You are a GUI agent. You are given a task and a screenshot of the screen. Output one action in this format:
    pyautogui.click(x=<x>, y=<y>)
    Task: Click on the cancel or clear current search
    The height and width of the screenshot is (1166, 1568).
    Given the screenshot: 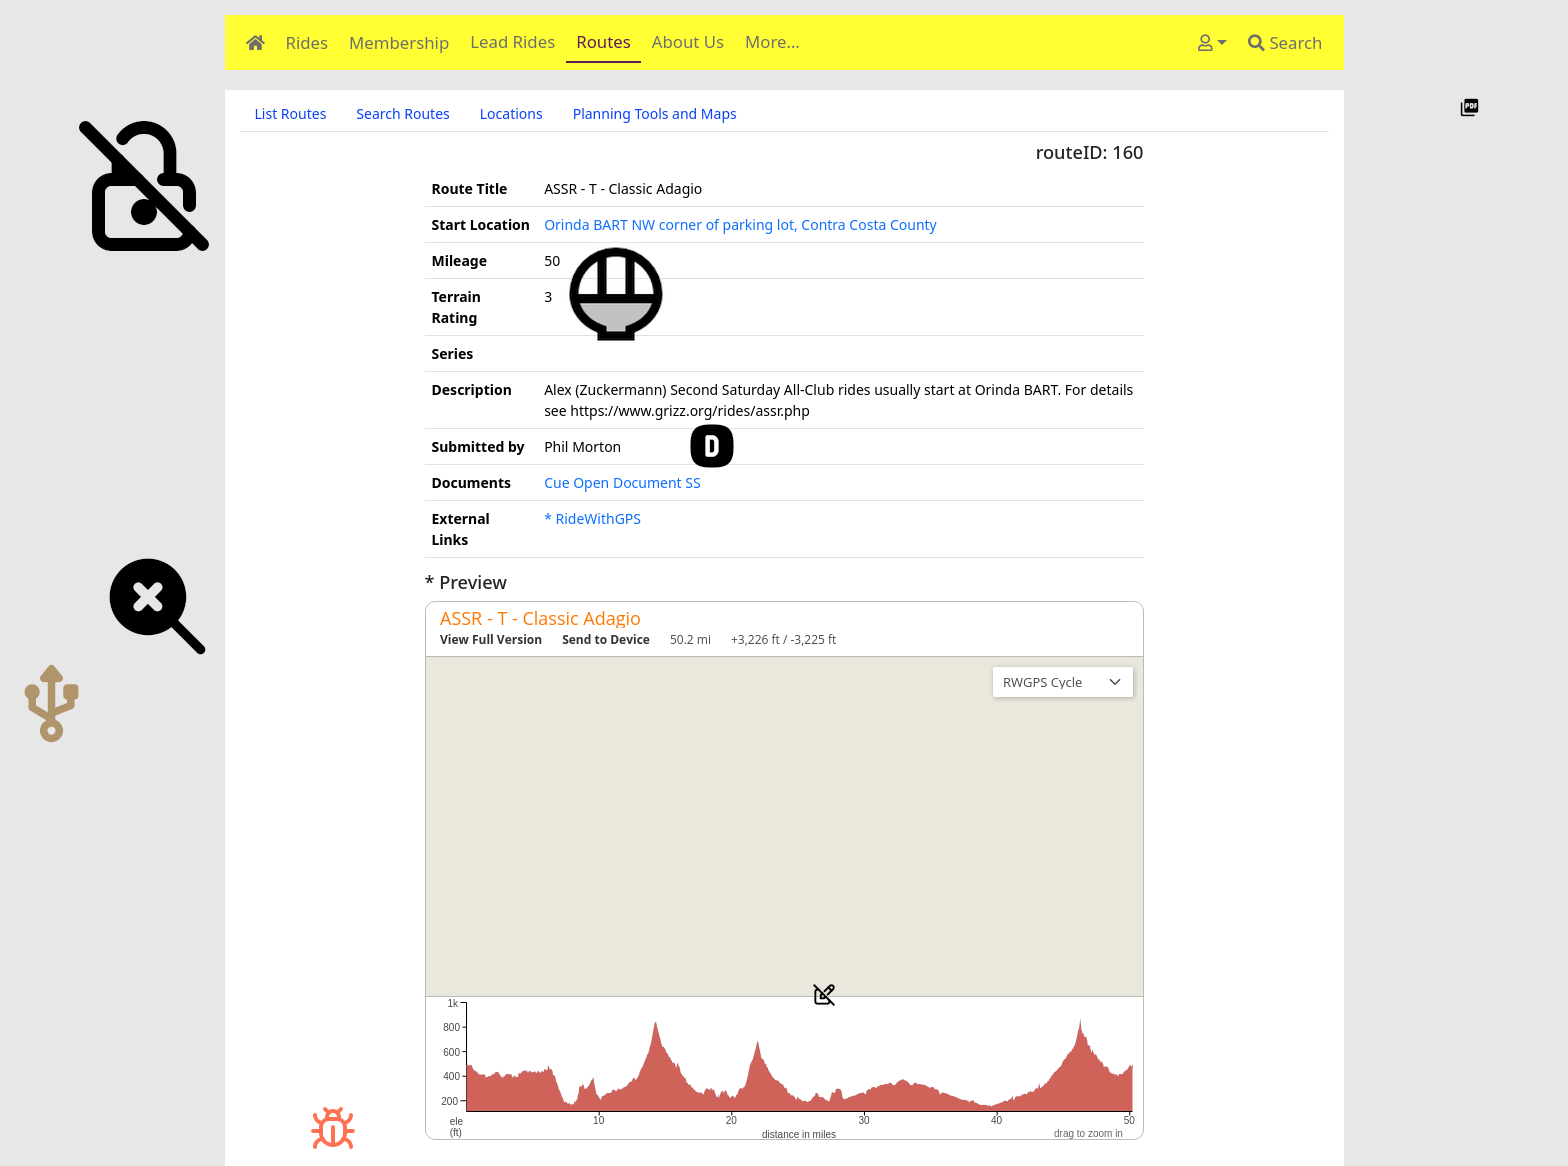 What is the action you would take?
    pyautogui.click(x=157, y=606)
    